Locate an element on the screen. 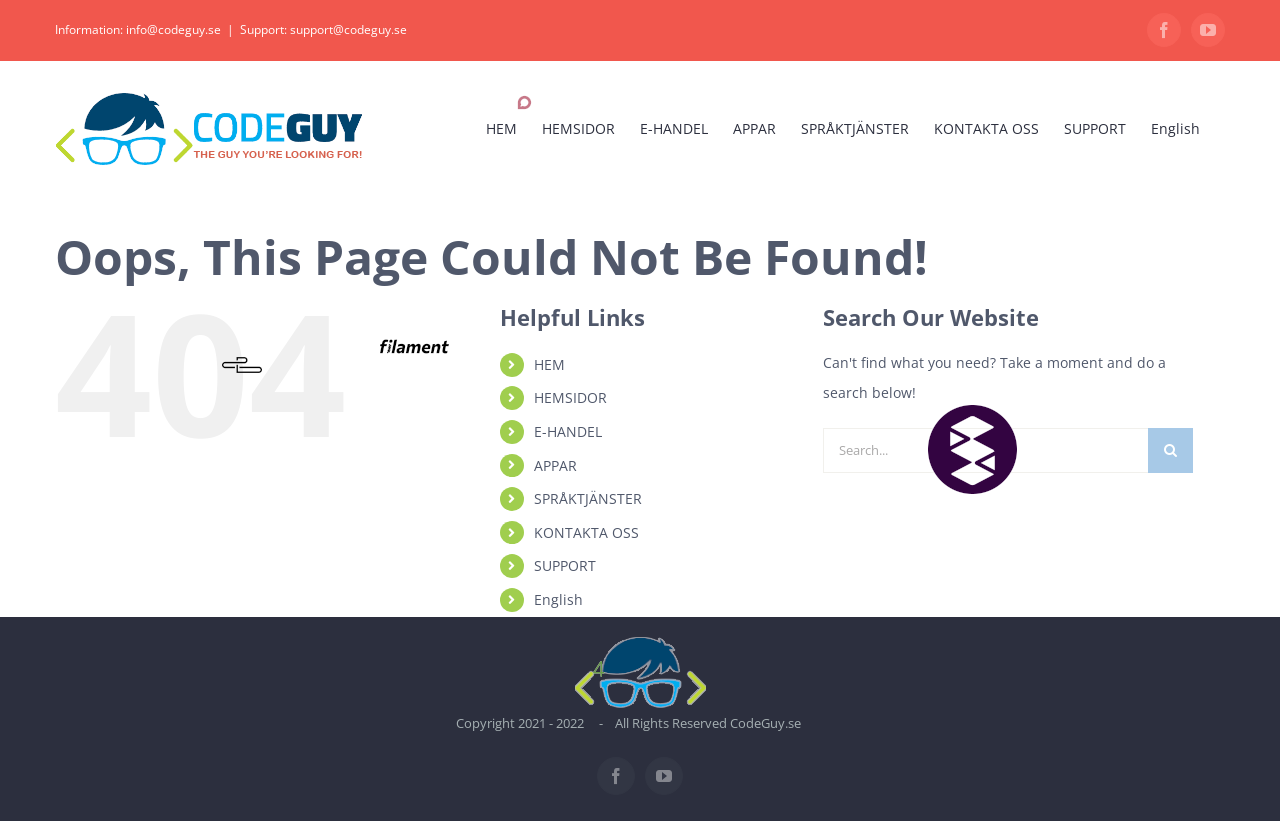 This screenshot has width=1280, height=821. open Discourse forum is located at coordinates (524, 102).